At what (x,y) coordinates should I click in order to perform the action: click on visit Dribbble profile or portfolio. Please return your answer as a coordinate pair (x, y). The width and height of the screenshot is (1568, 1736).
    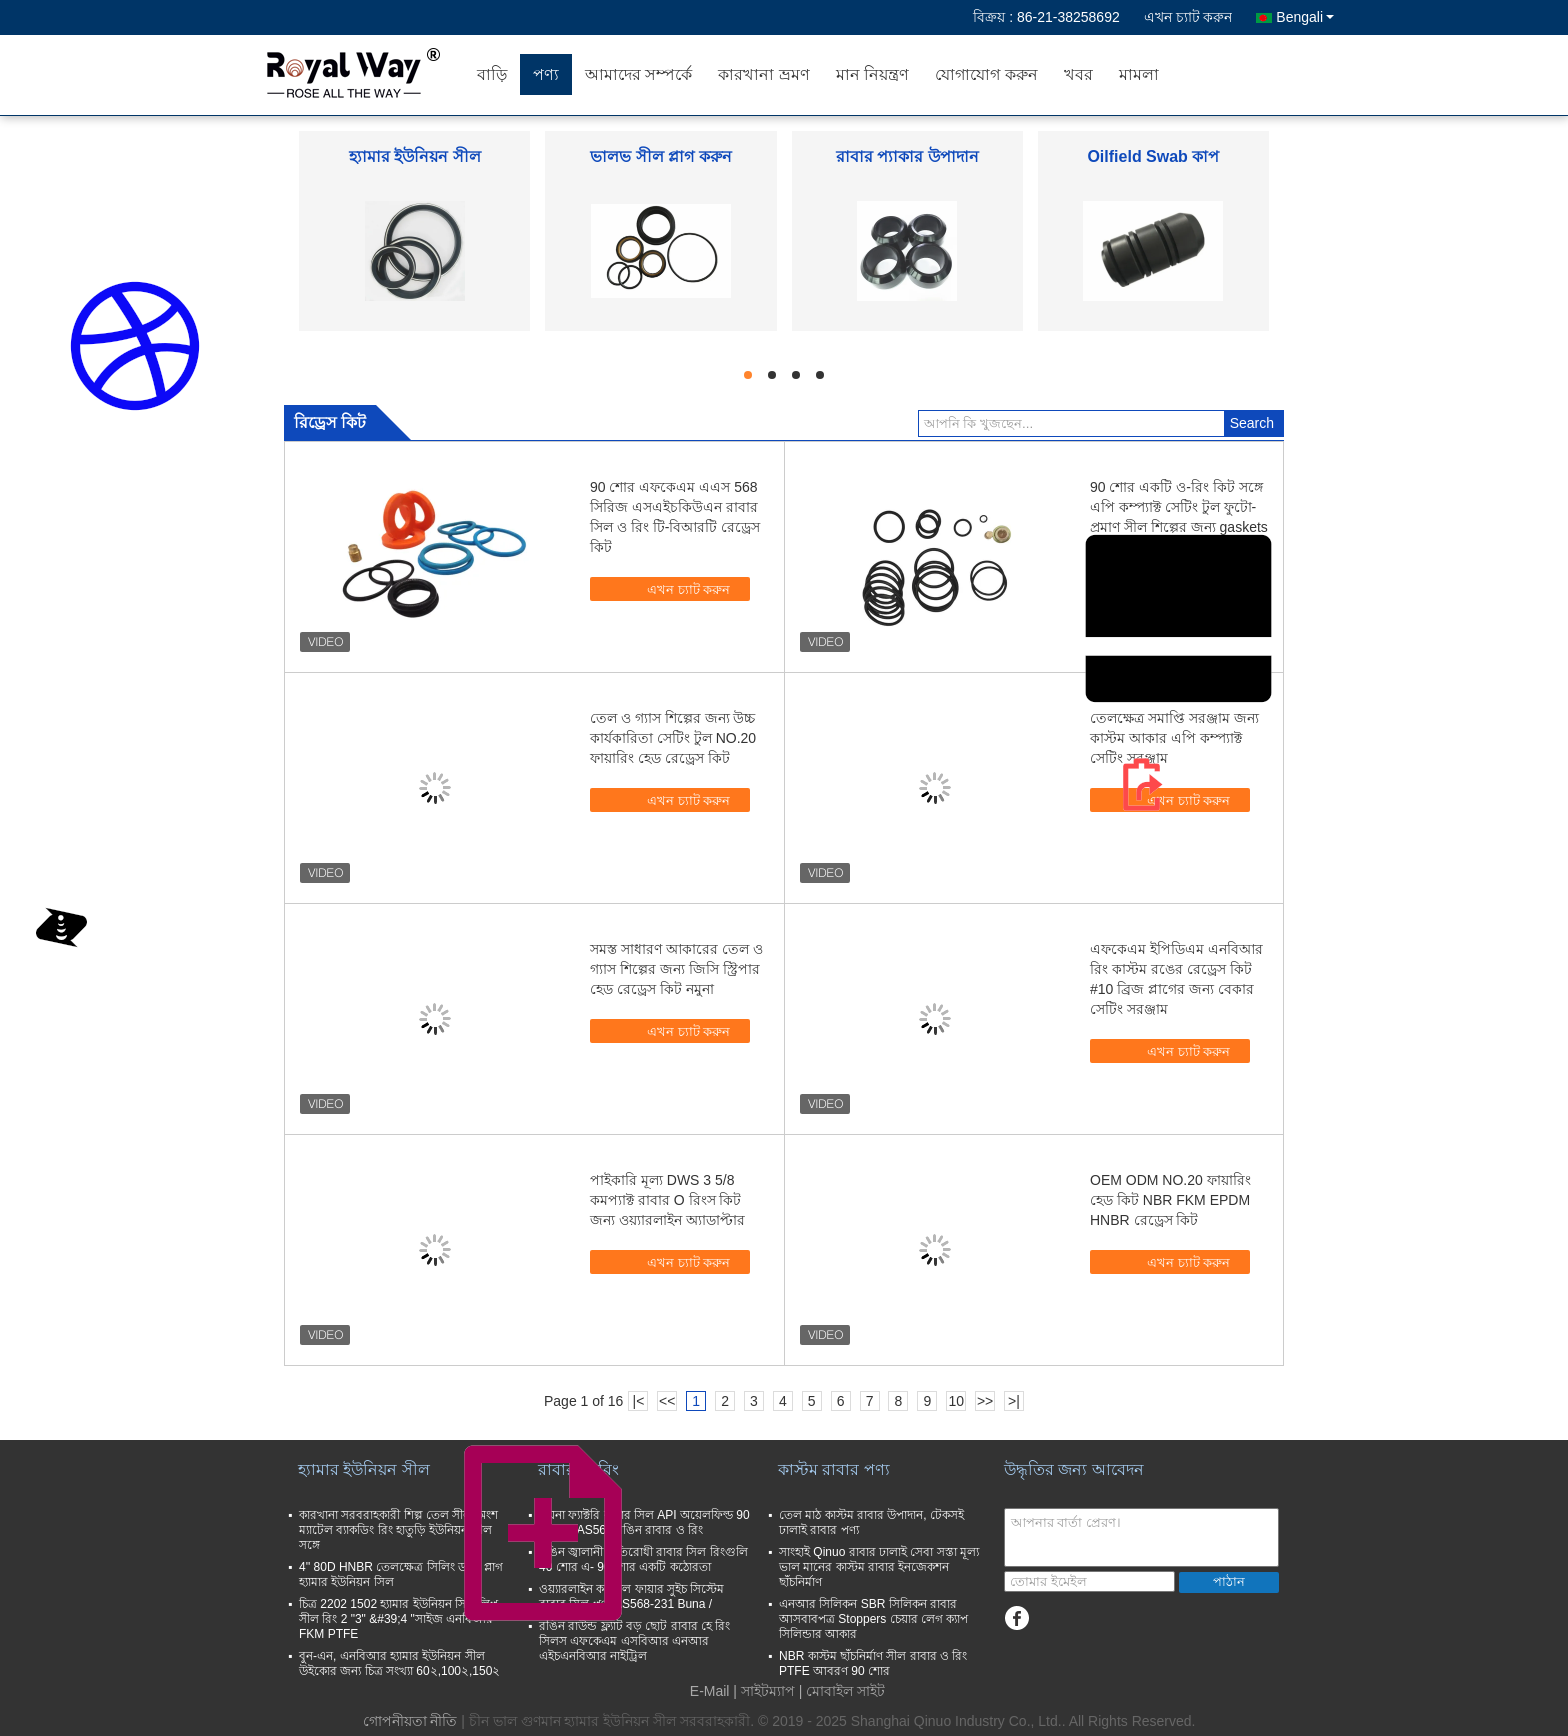
    Looking at the image, I should click on (135, 346).